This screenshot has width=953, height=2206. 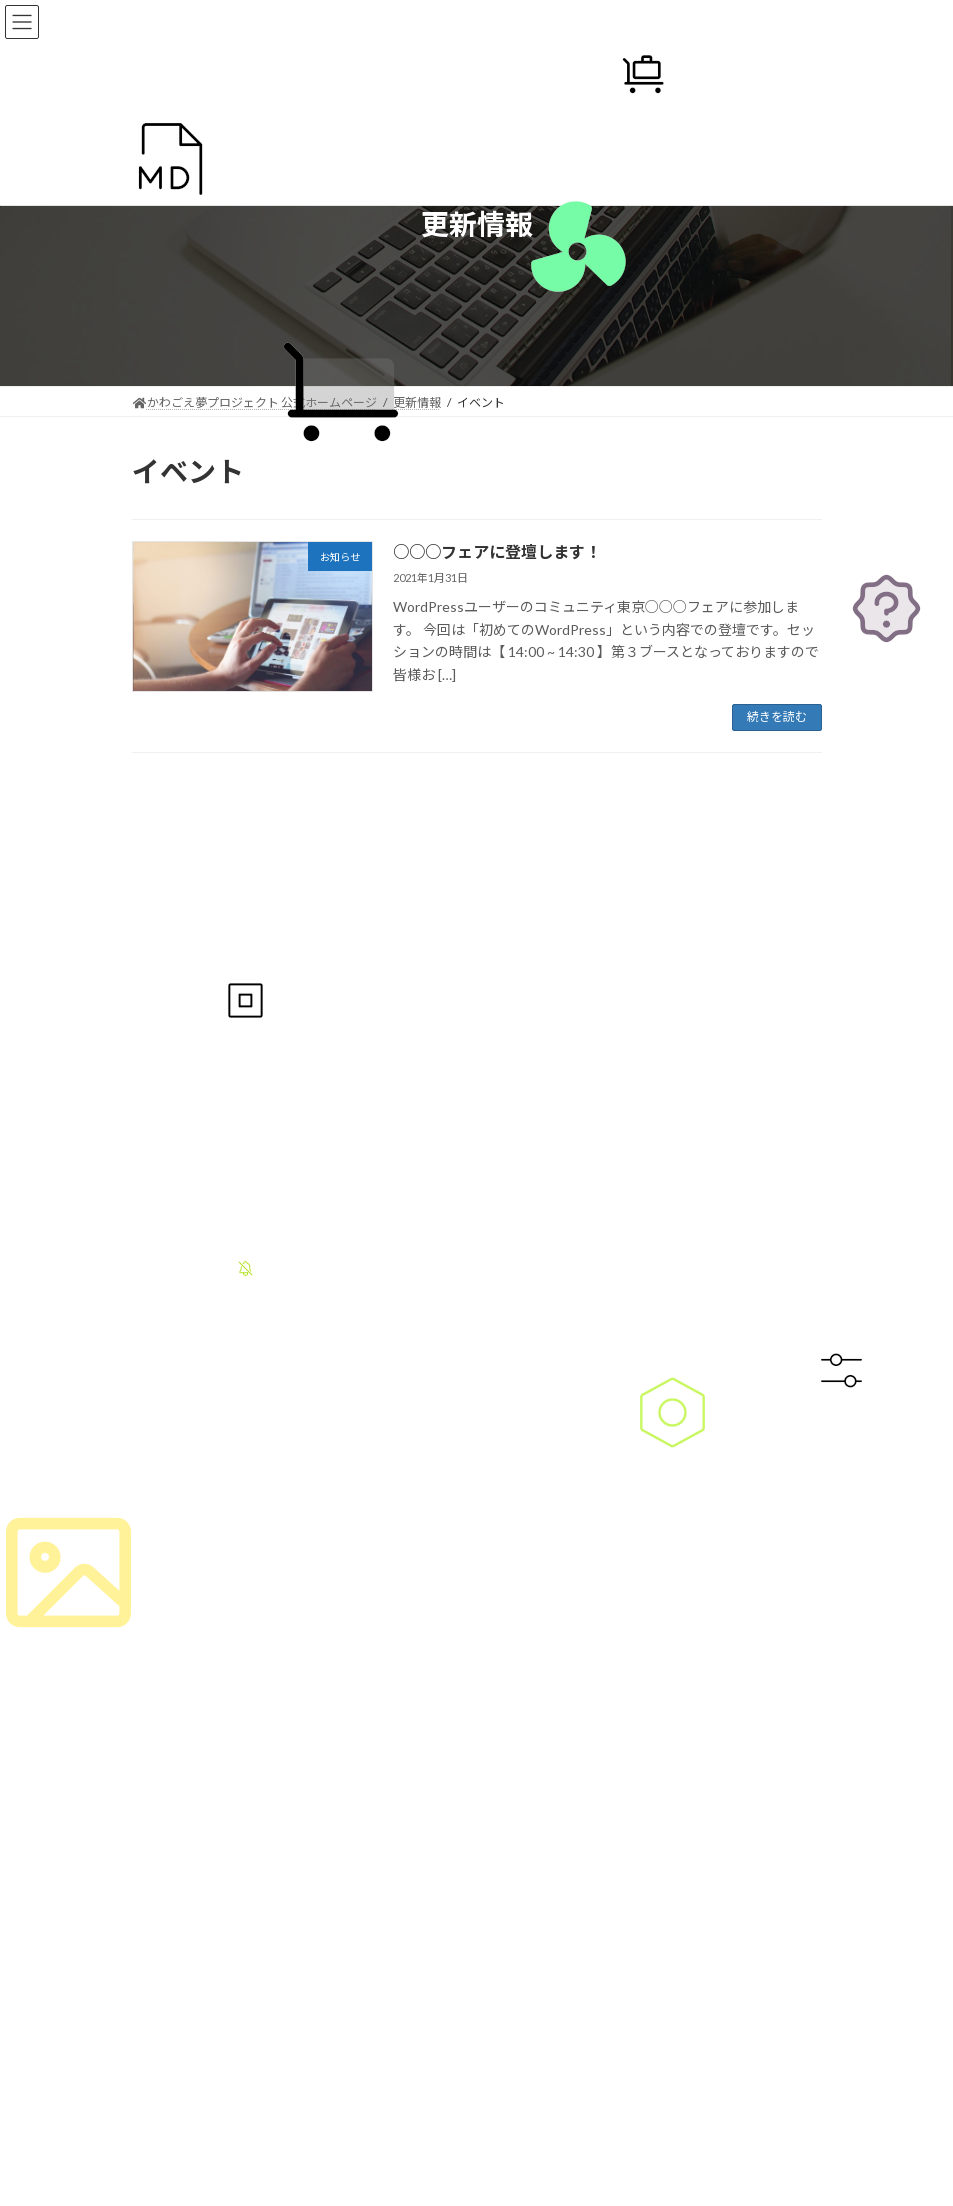 I want to click on mute or disable notifications, so click(x=245, y=1268).